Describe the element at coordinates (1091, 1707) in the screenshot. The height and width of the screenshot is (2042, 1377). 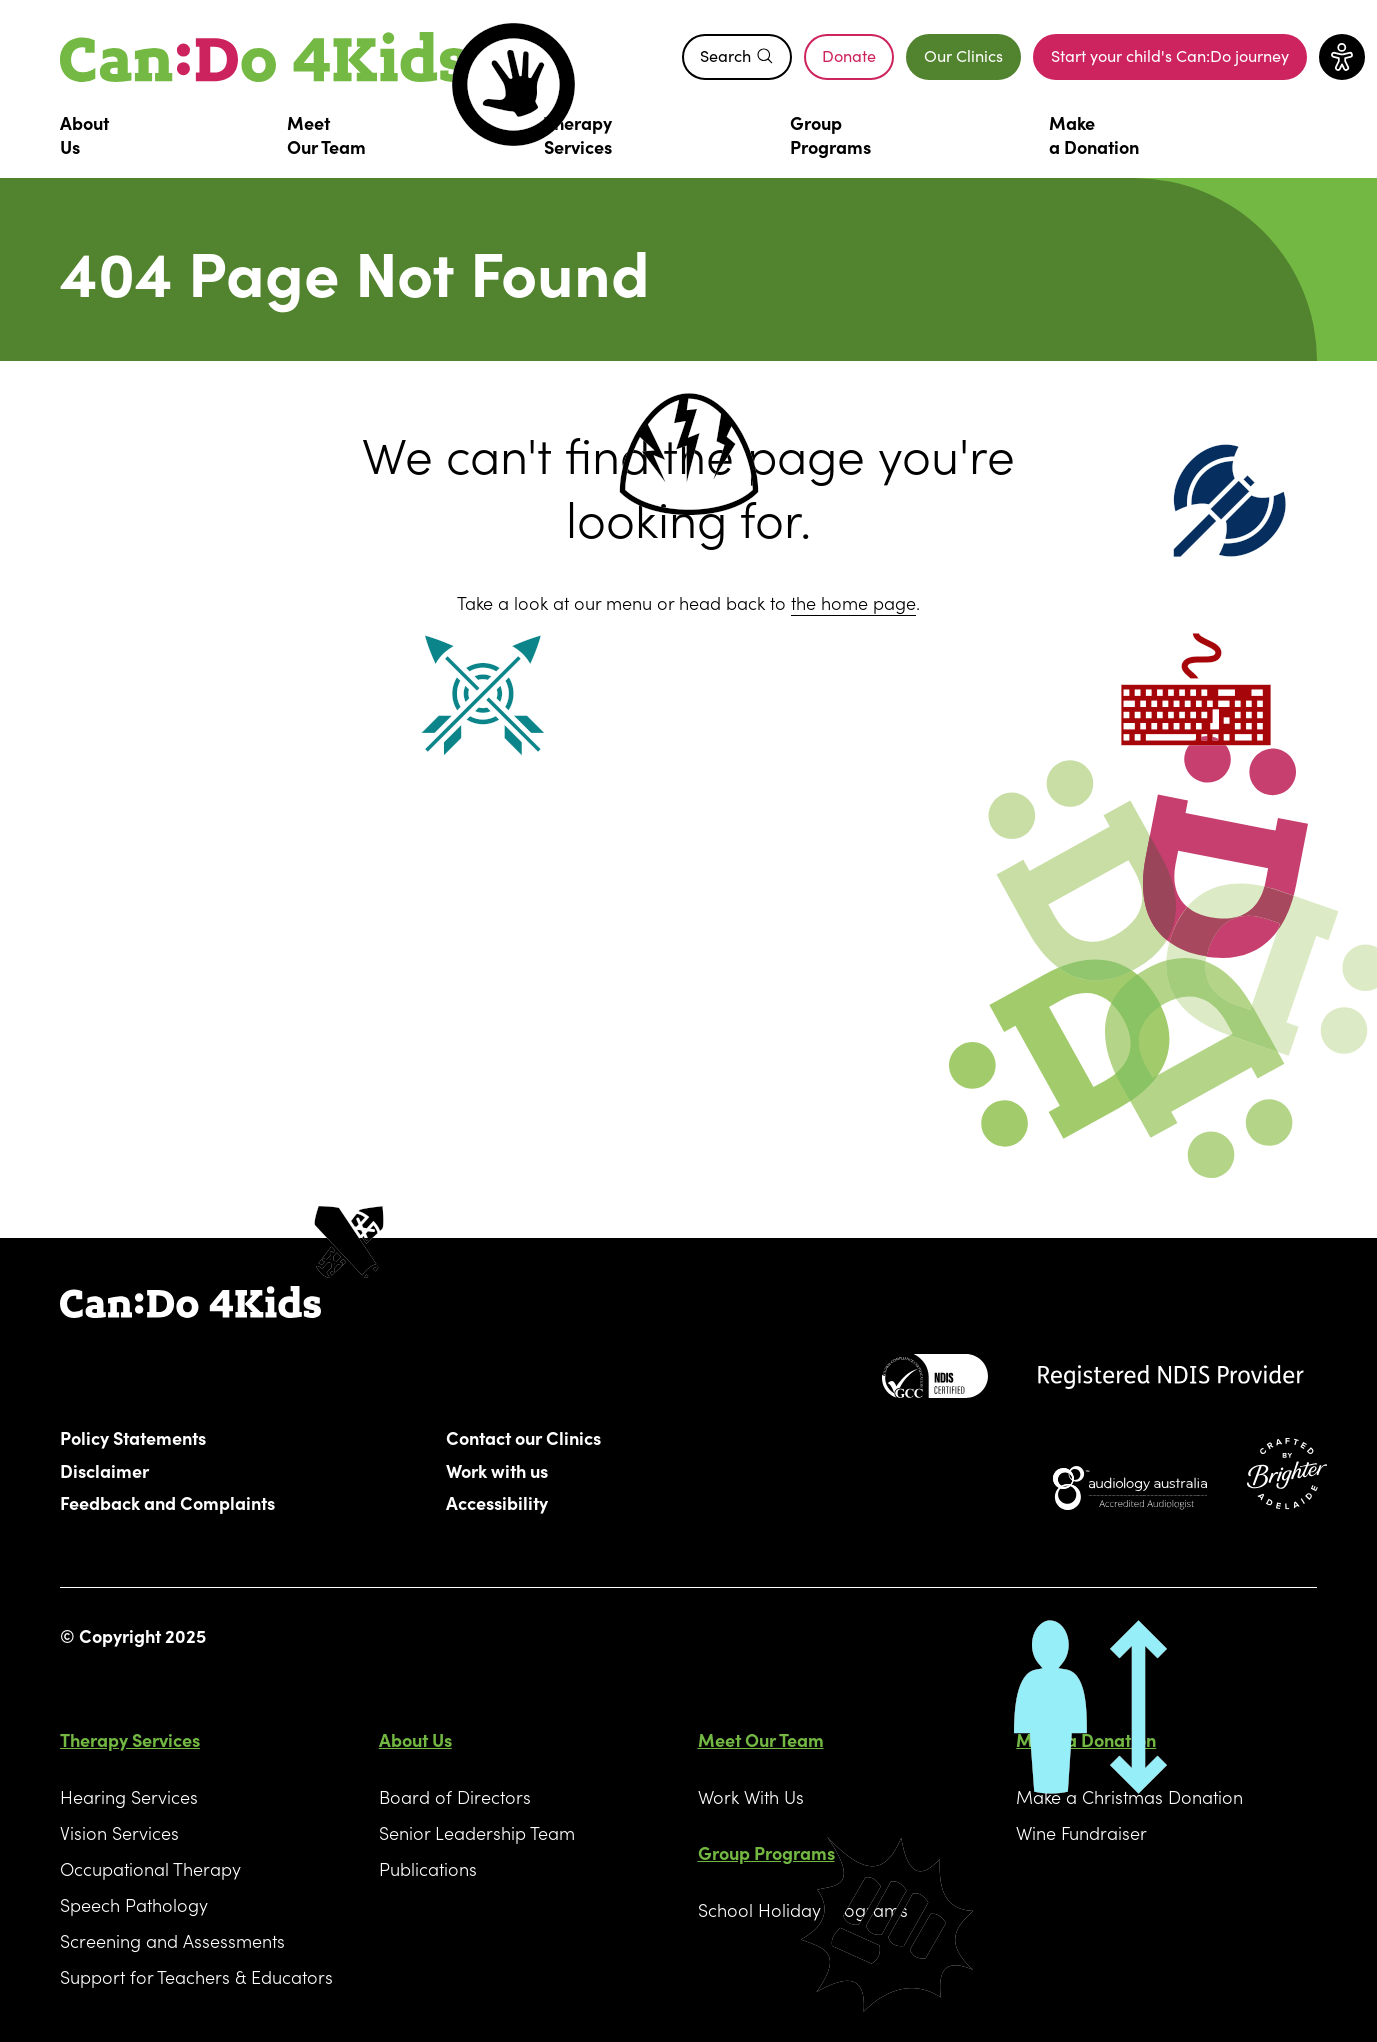
I see `set or adjust character height` at that location.